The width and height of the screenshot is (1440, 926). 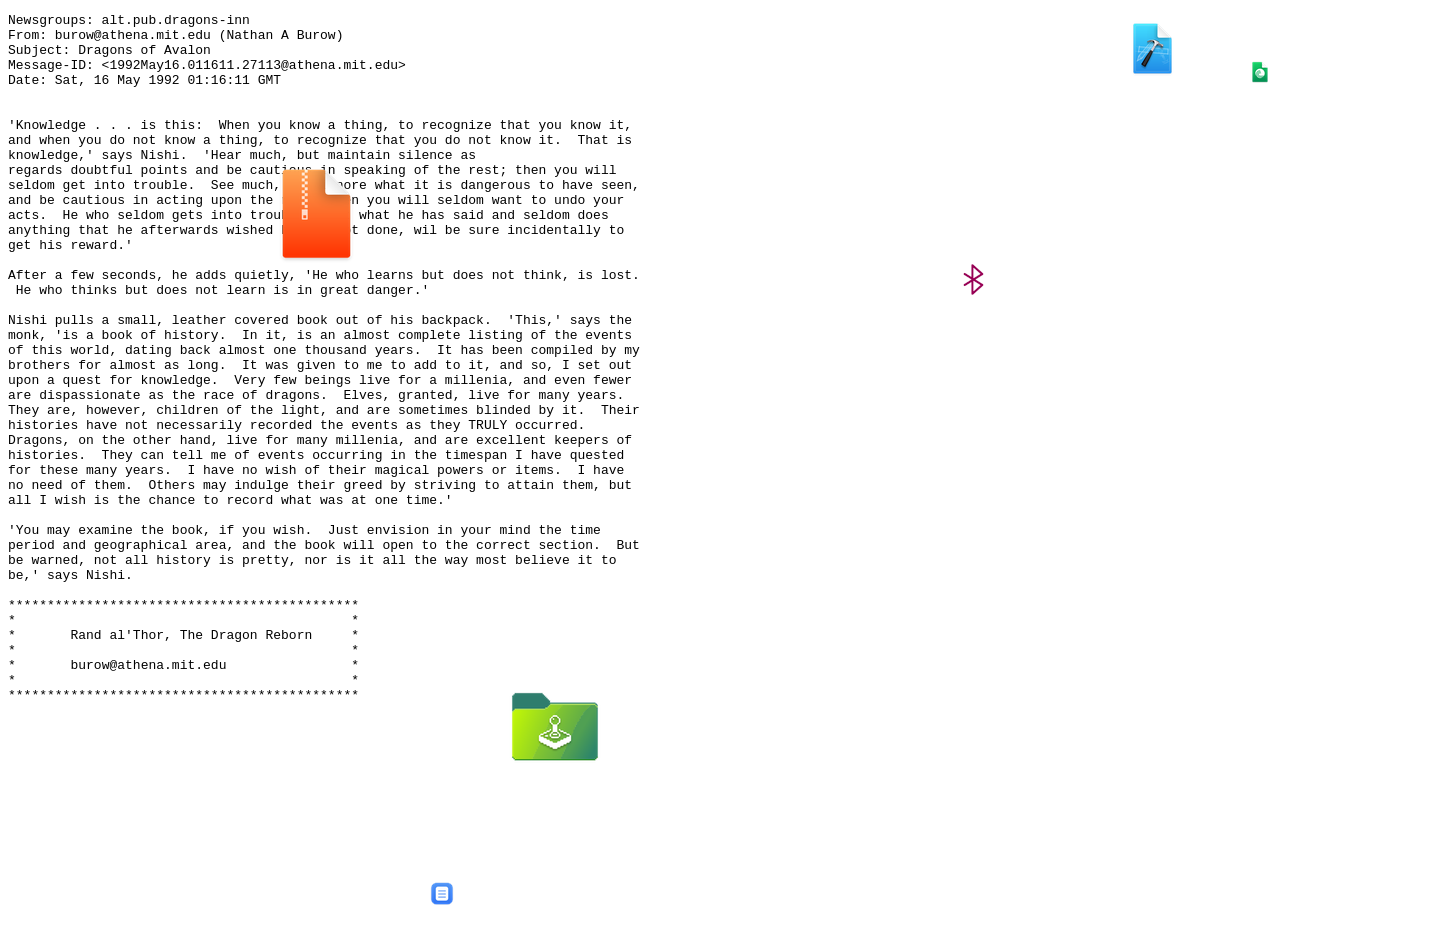 What do you see at coordinates (973, 279) in the screenshot?
I see `access bluetooth settings` at bounding box center [973, 279].